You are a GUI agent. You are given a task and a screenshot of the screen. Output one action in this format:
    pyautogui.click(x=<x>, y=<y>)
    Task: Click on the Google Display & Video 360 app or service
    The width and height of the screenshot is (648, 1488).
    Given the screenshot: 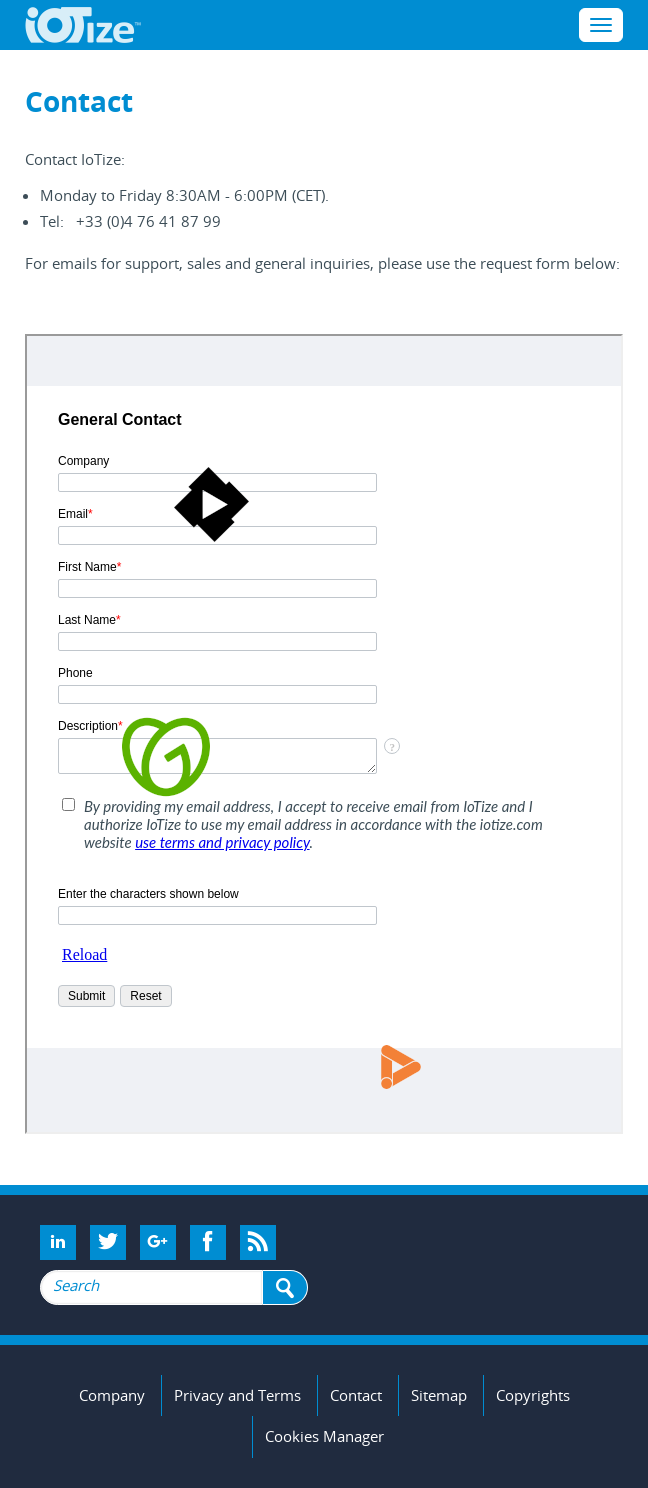 What is the action you would take?
    pyautogui.click(x=401, y=1067)
    